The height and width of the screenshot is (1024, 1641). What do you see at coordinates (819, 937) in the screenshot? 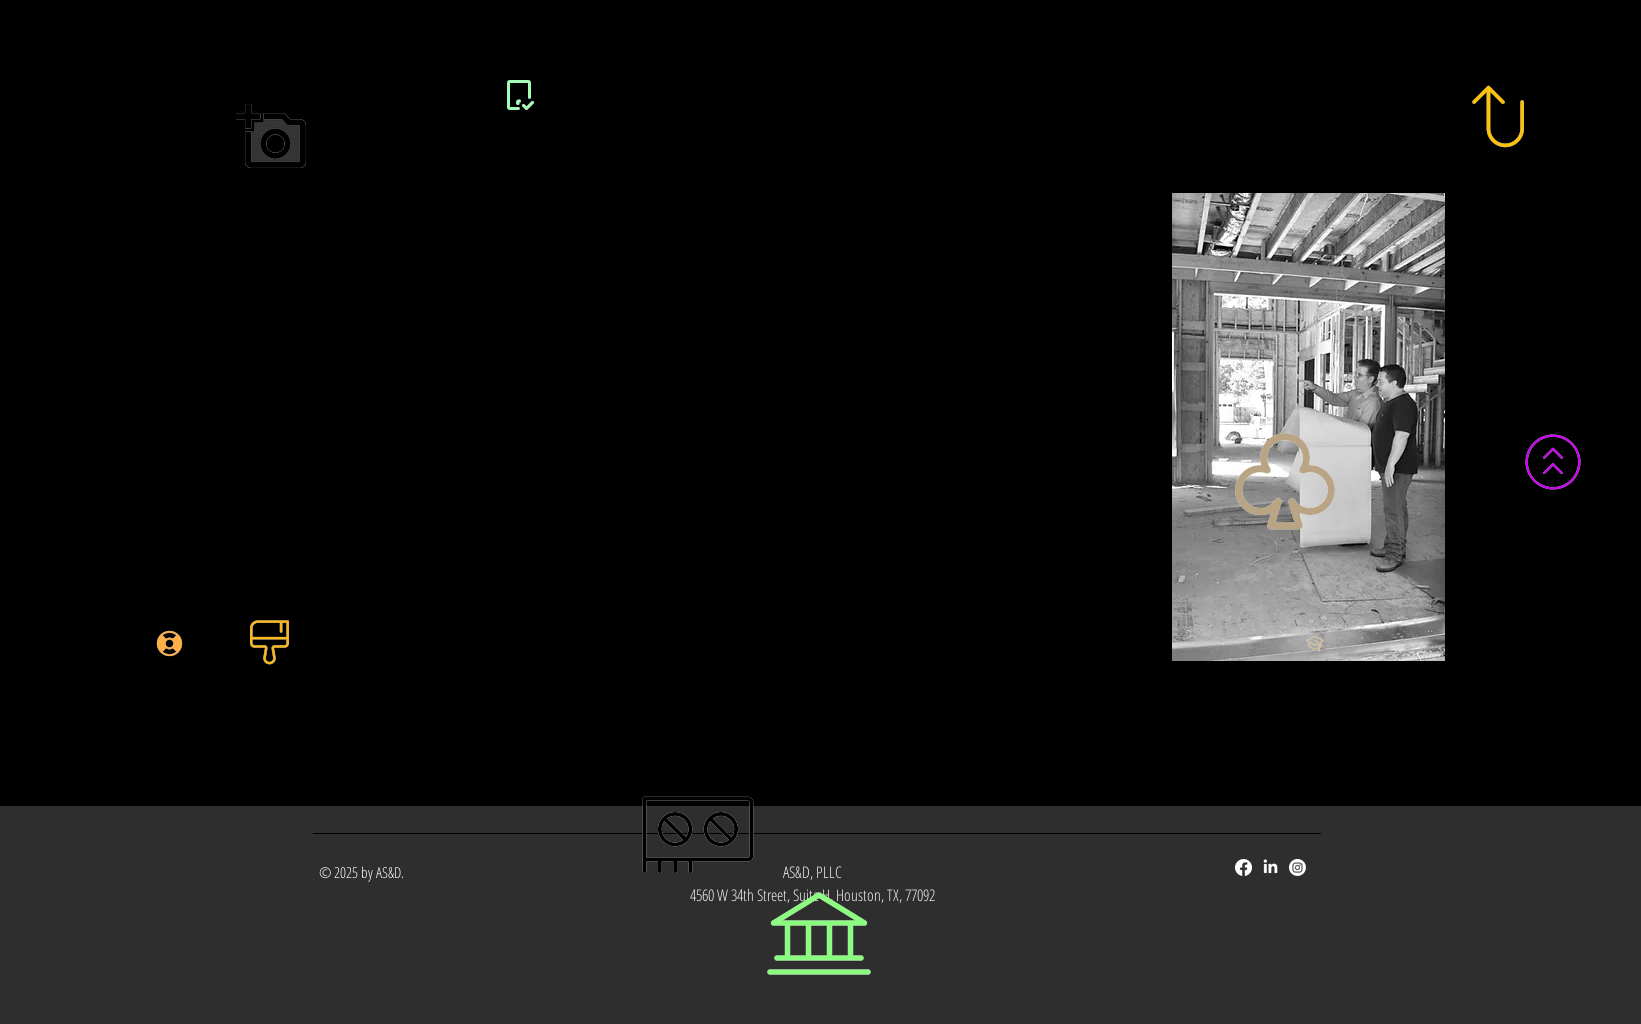
I see `access banking or financial services` at bounding box center [819, 937].